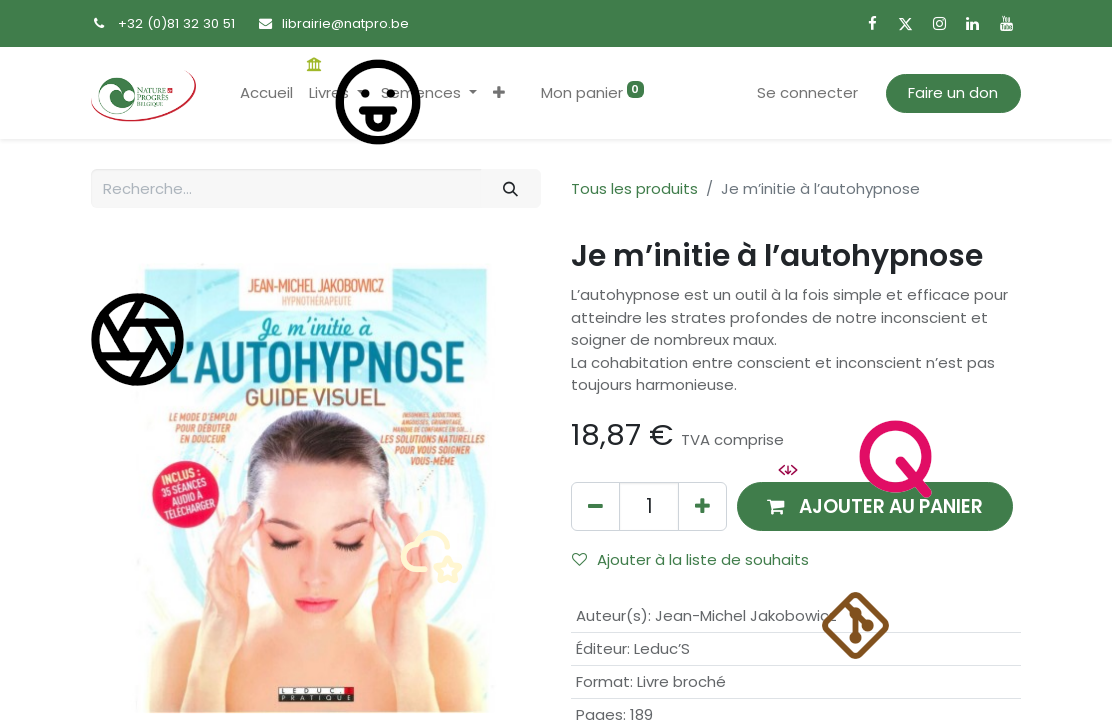 The height and width of the screenshot is (720, 1112). Describe the element at coordinates (378, 102) in the screenshot. I see `add a playful or silly reaction` at that location.